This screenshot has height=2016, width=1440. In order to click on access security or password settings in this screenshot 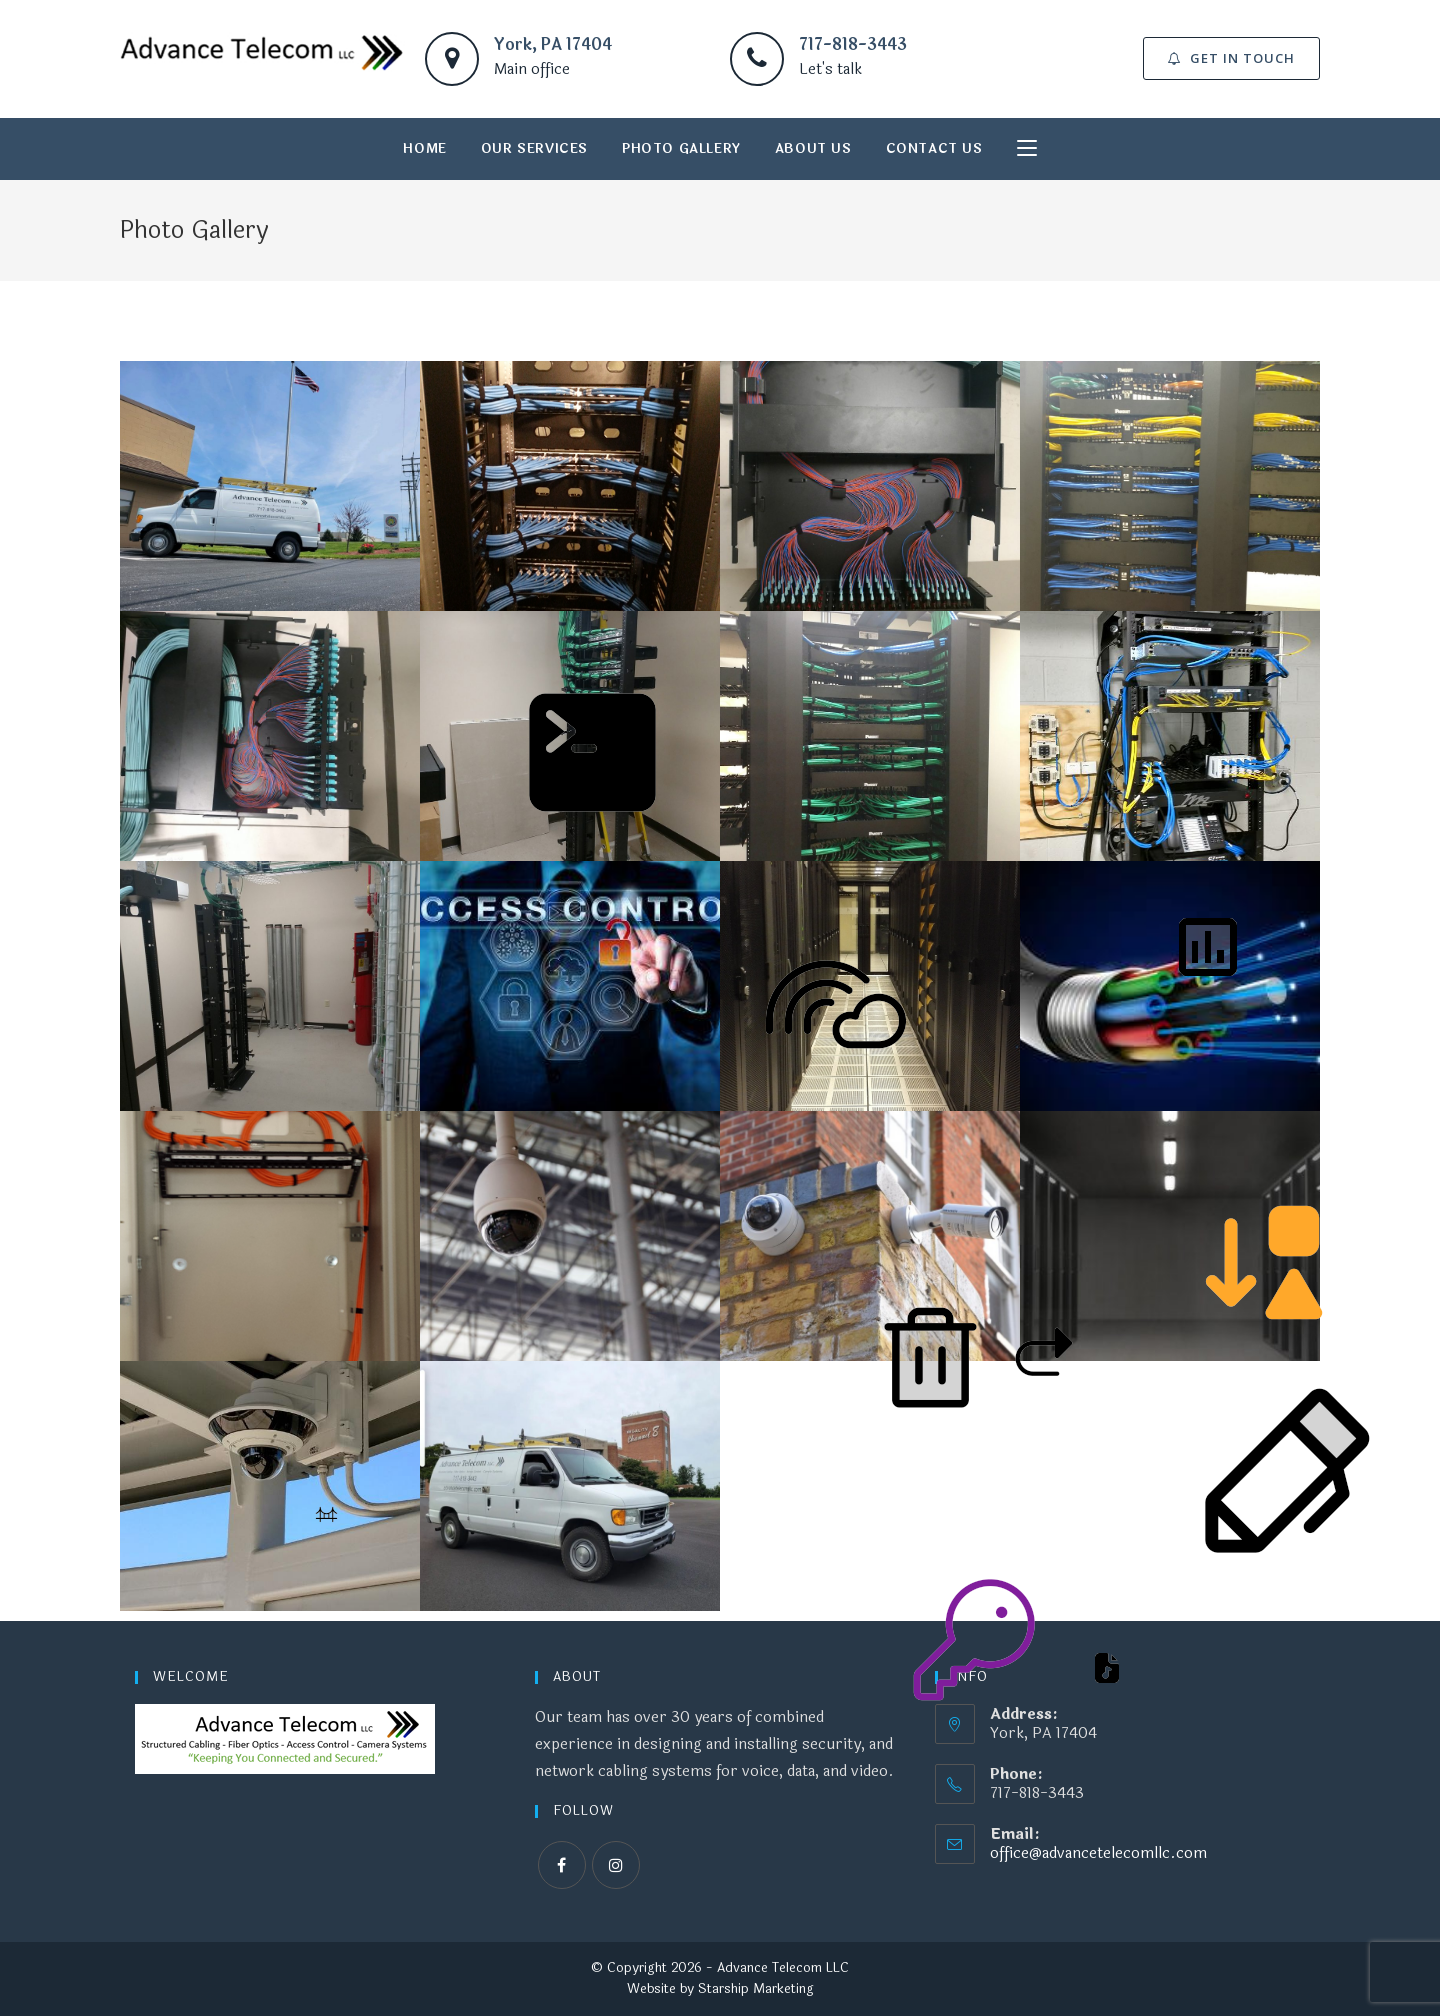, I will do `click(972, 1642)`.